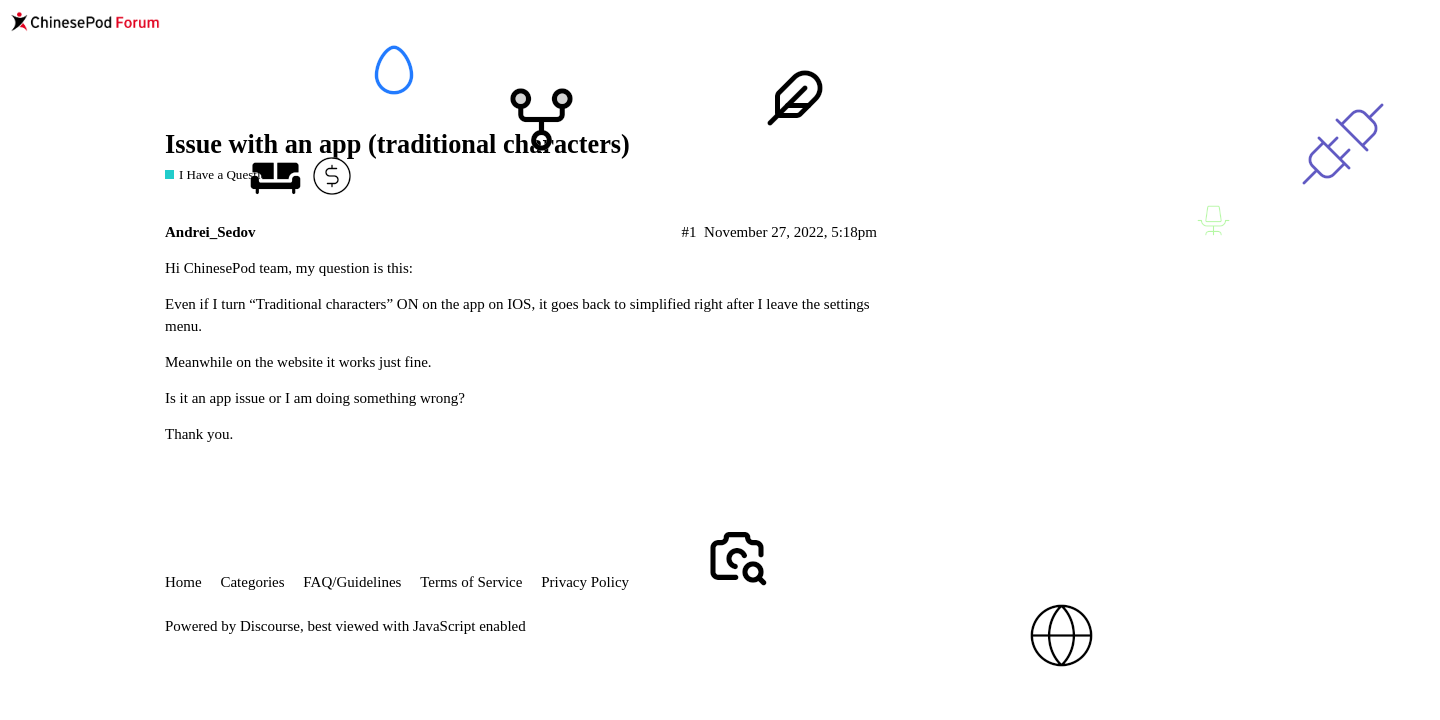  What do you see at coordinates (275, 177) in the screenshot?
I see `browse furniture or home decor items` at bounding box center [275, 177].